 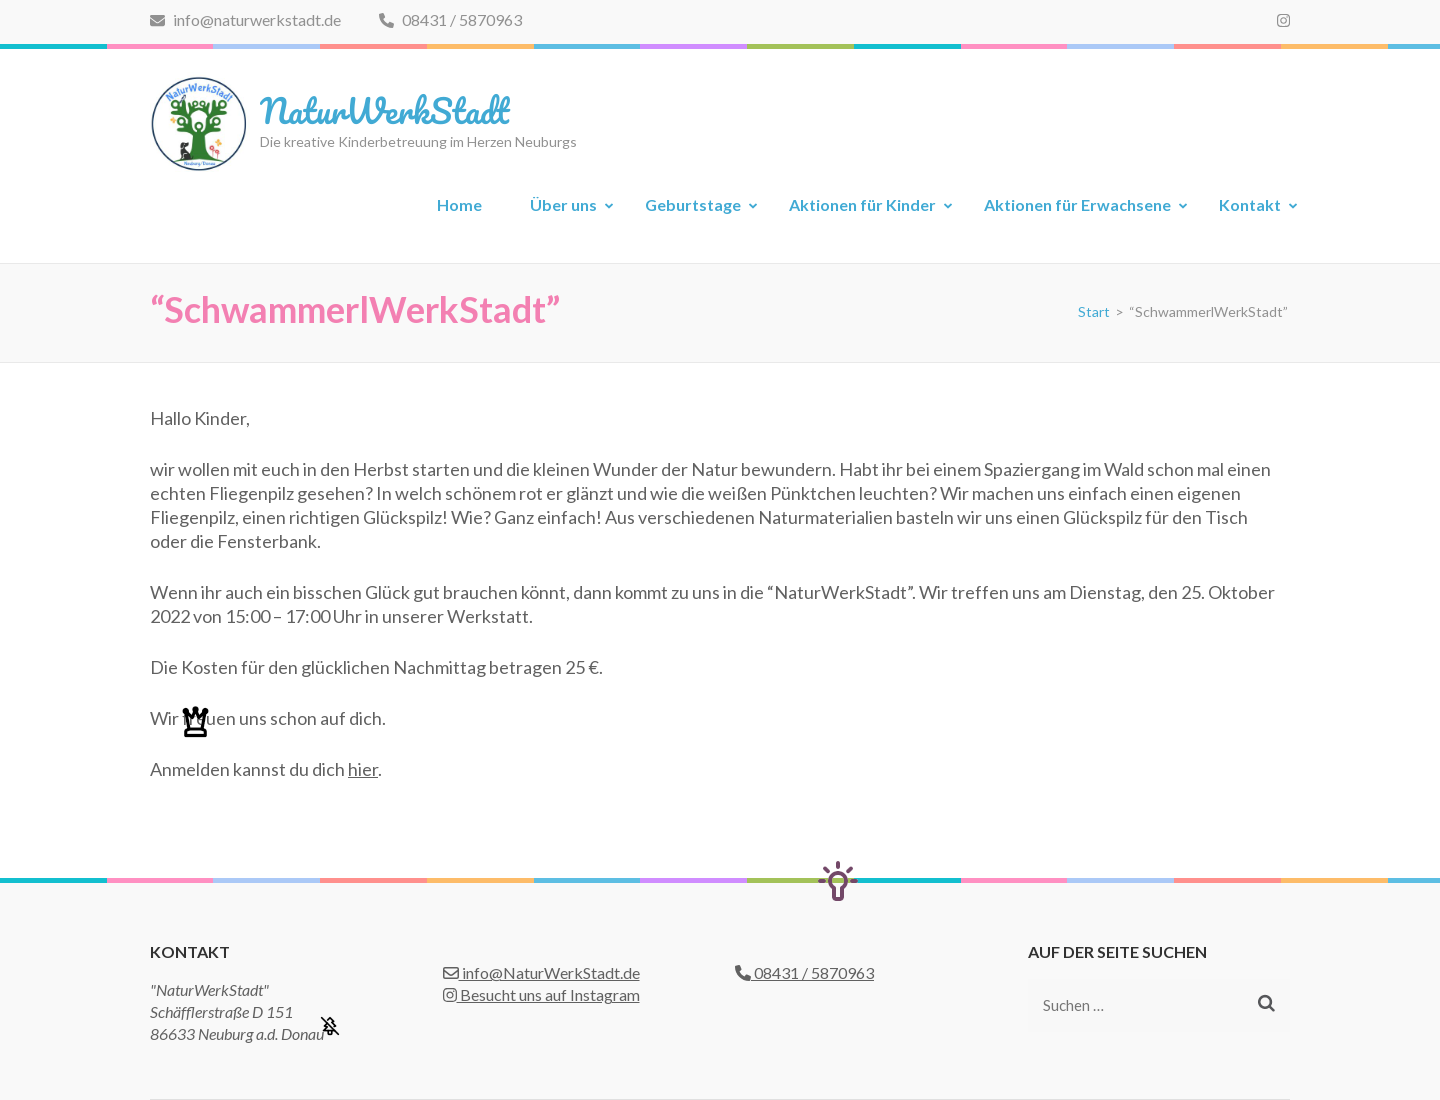 I want to click on disable holiday or seasonal theme, so click(x=330, y=1026).